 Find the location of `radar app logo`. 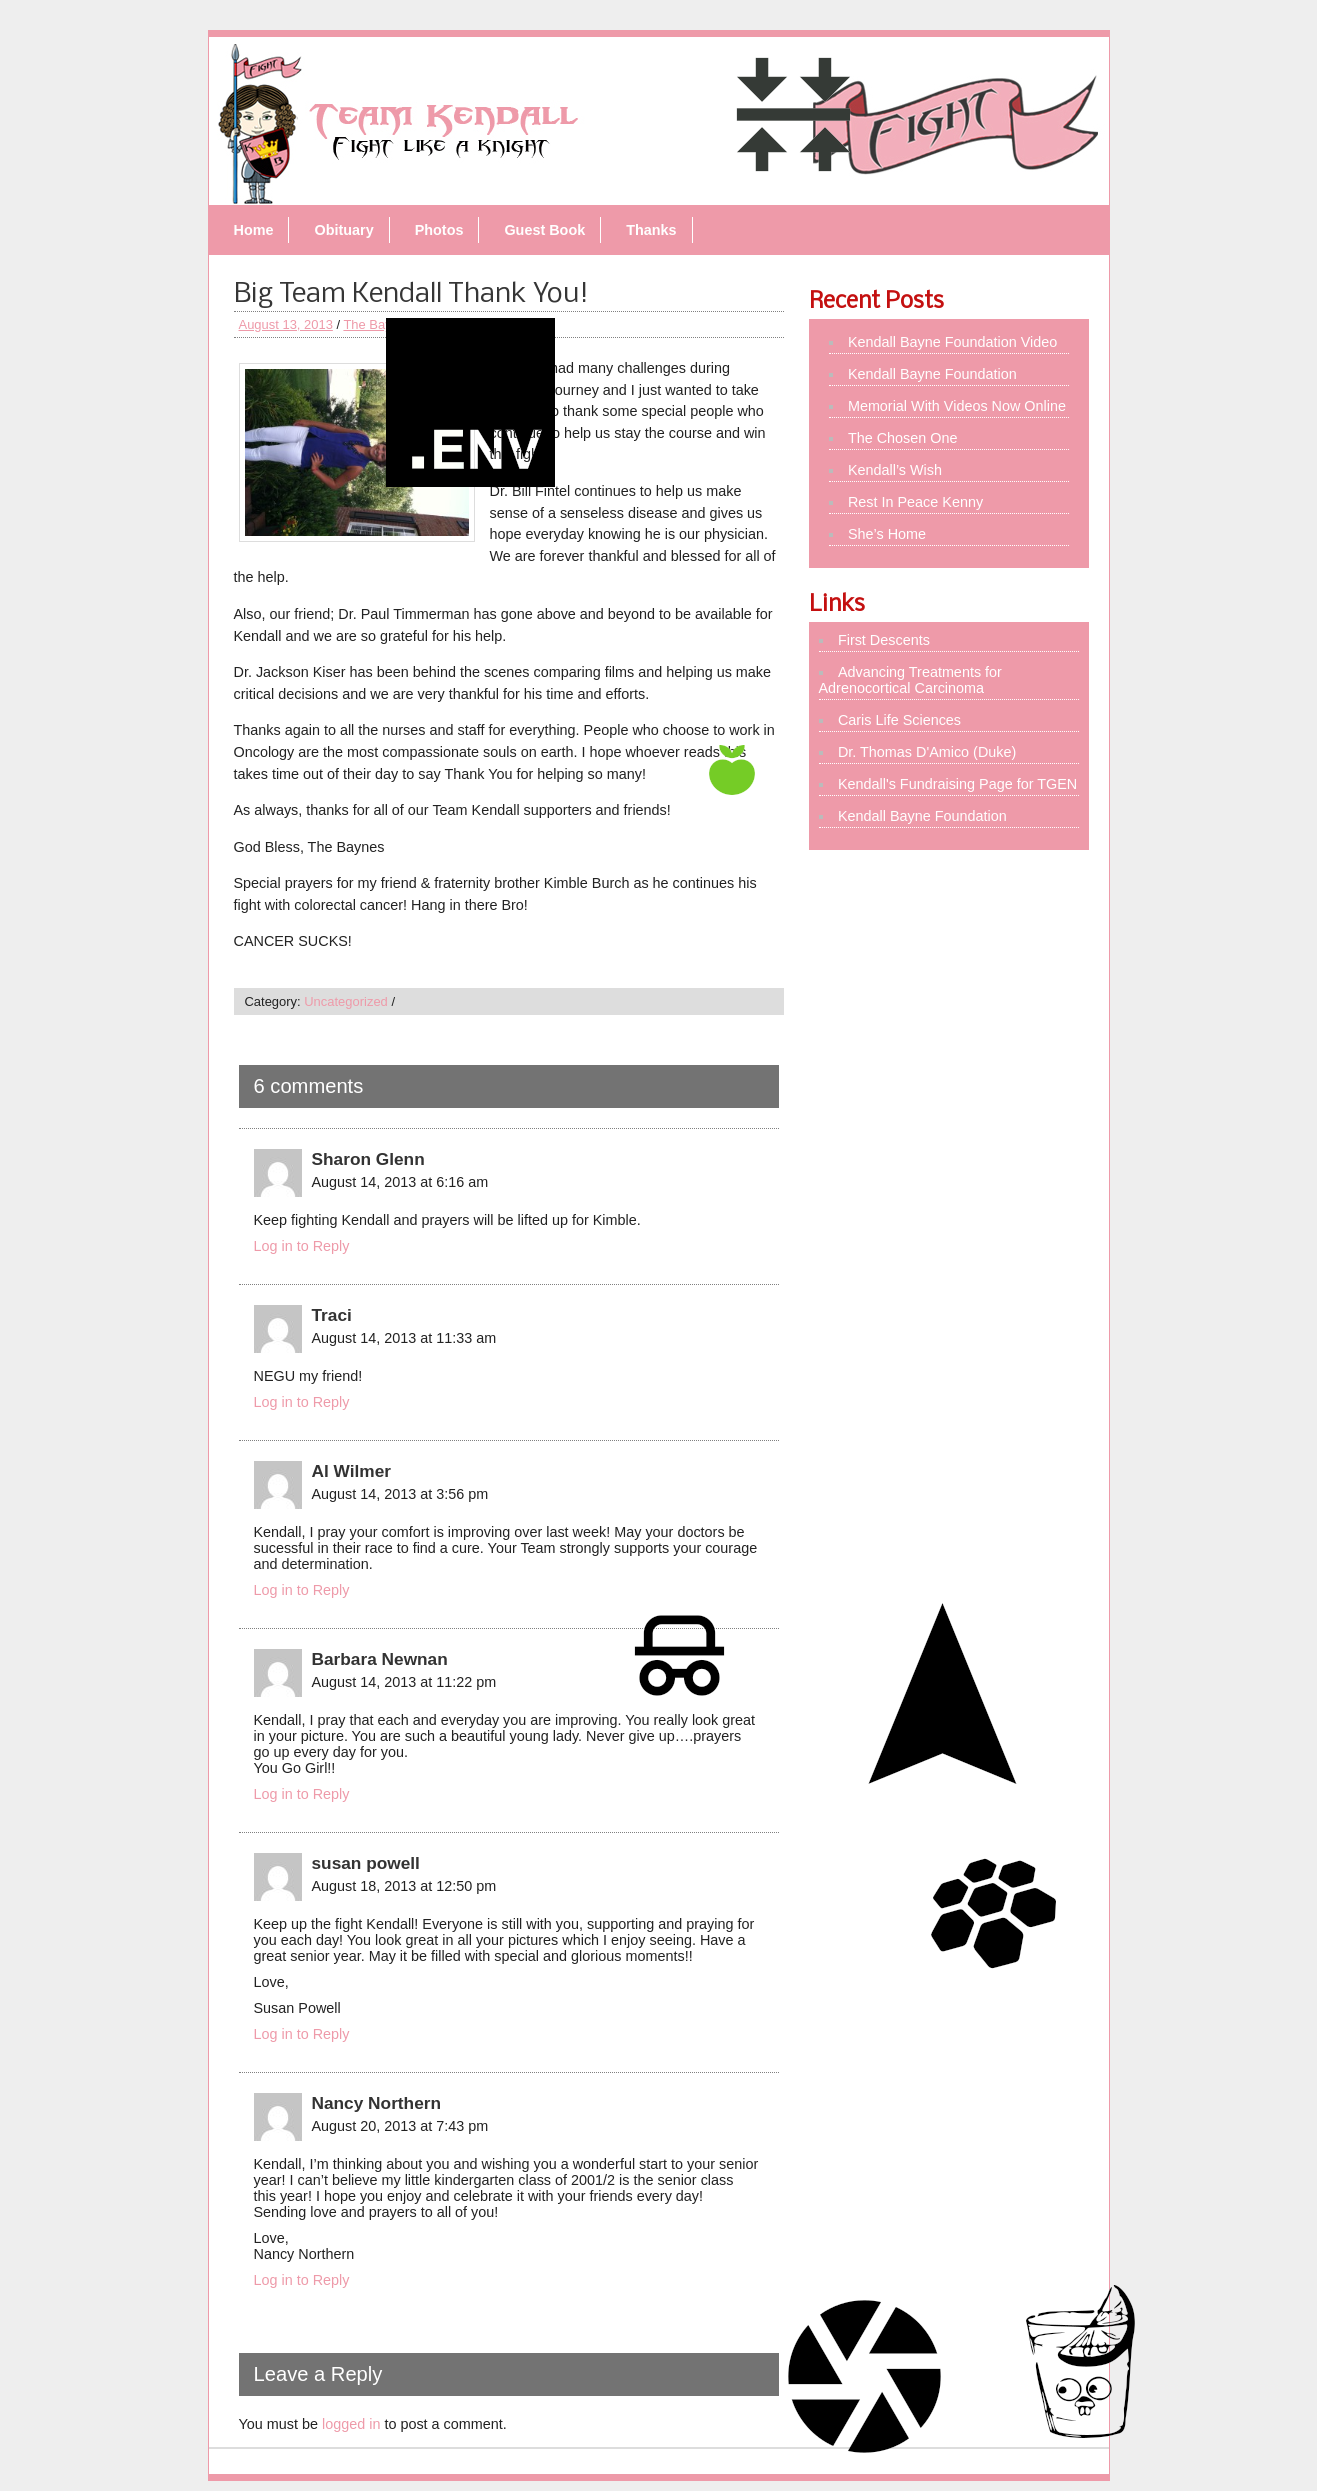

radar app logo is located at coordinates (942, 1693).